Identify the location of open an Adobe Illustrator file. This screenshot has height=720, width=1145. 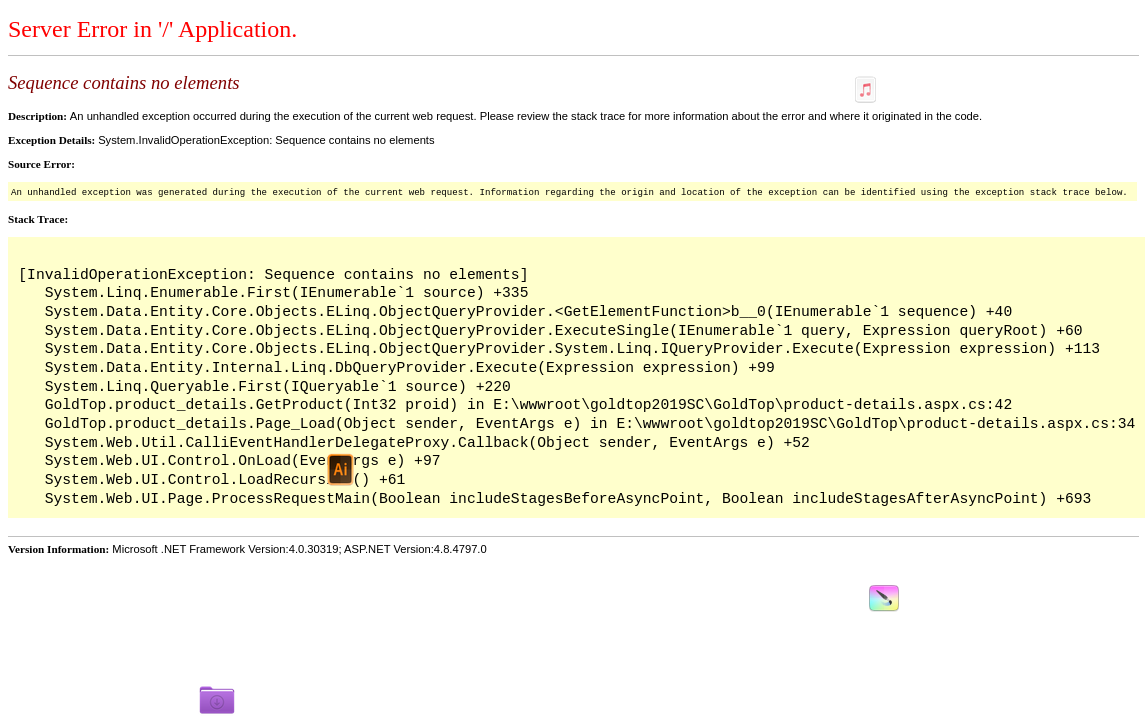
(340, 469).